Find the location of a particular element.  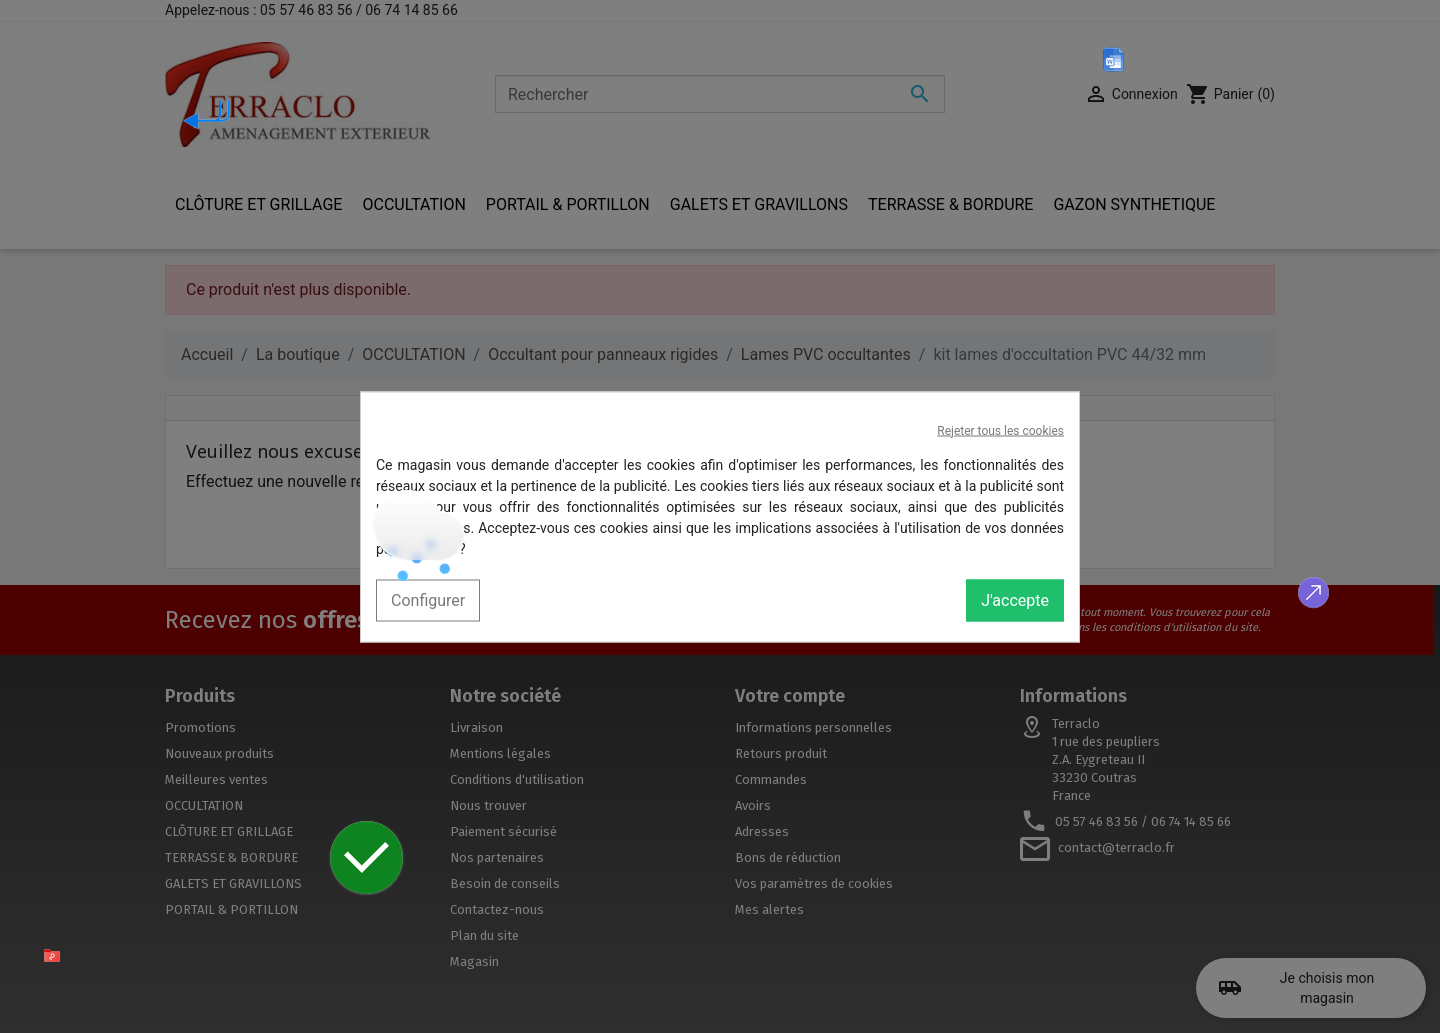

indicates a default or selected item is located at coordinates (366, 857).